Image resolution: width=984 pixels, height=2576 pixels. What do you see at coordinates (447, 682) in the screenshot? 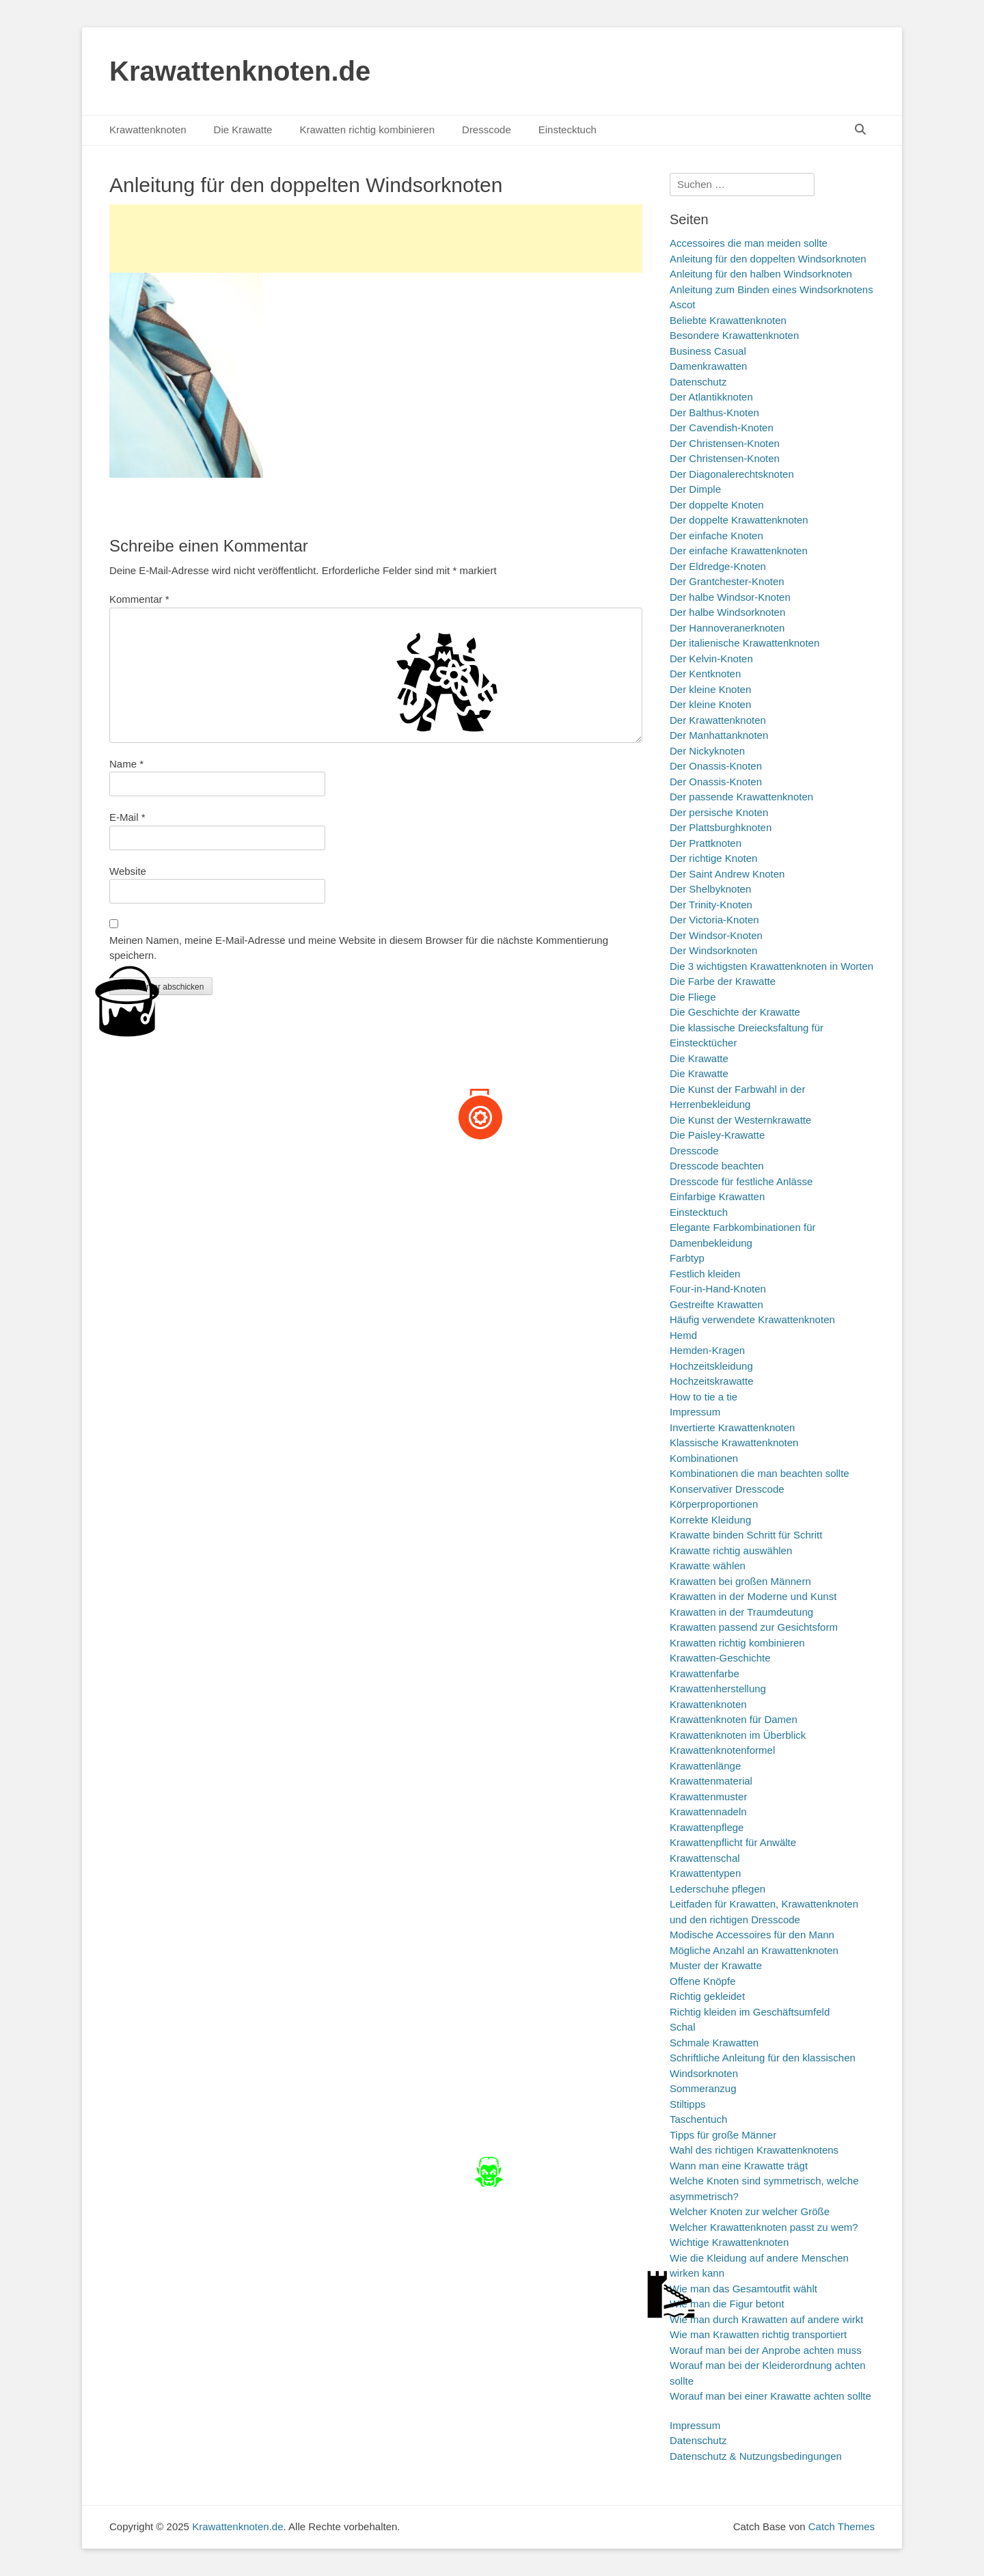
I see `select shambling mound creature or enemy type` at bounding box center [447, 682].